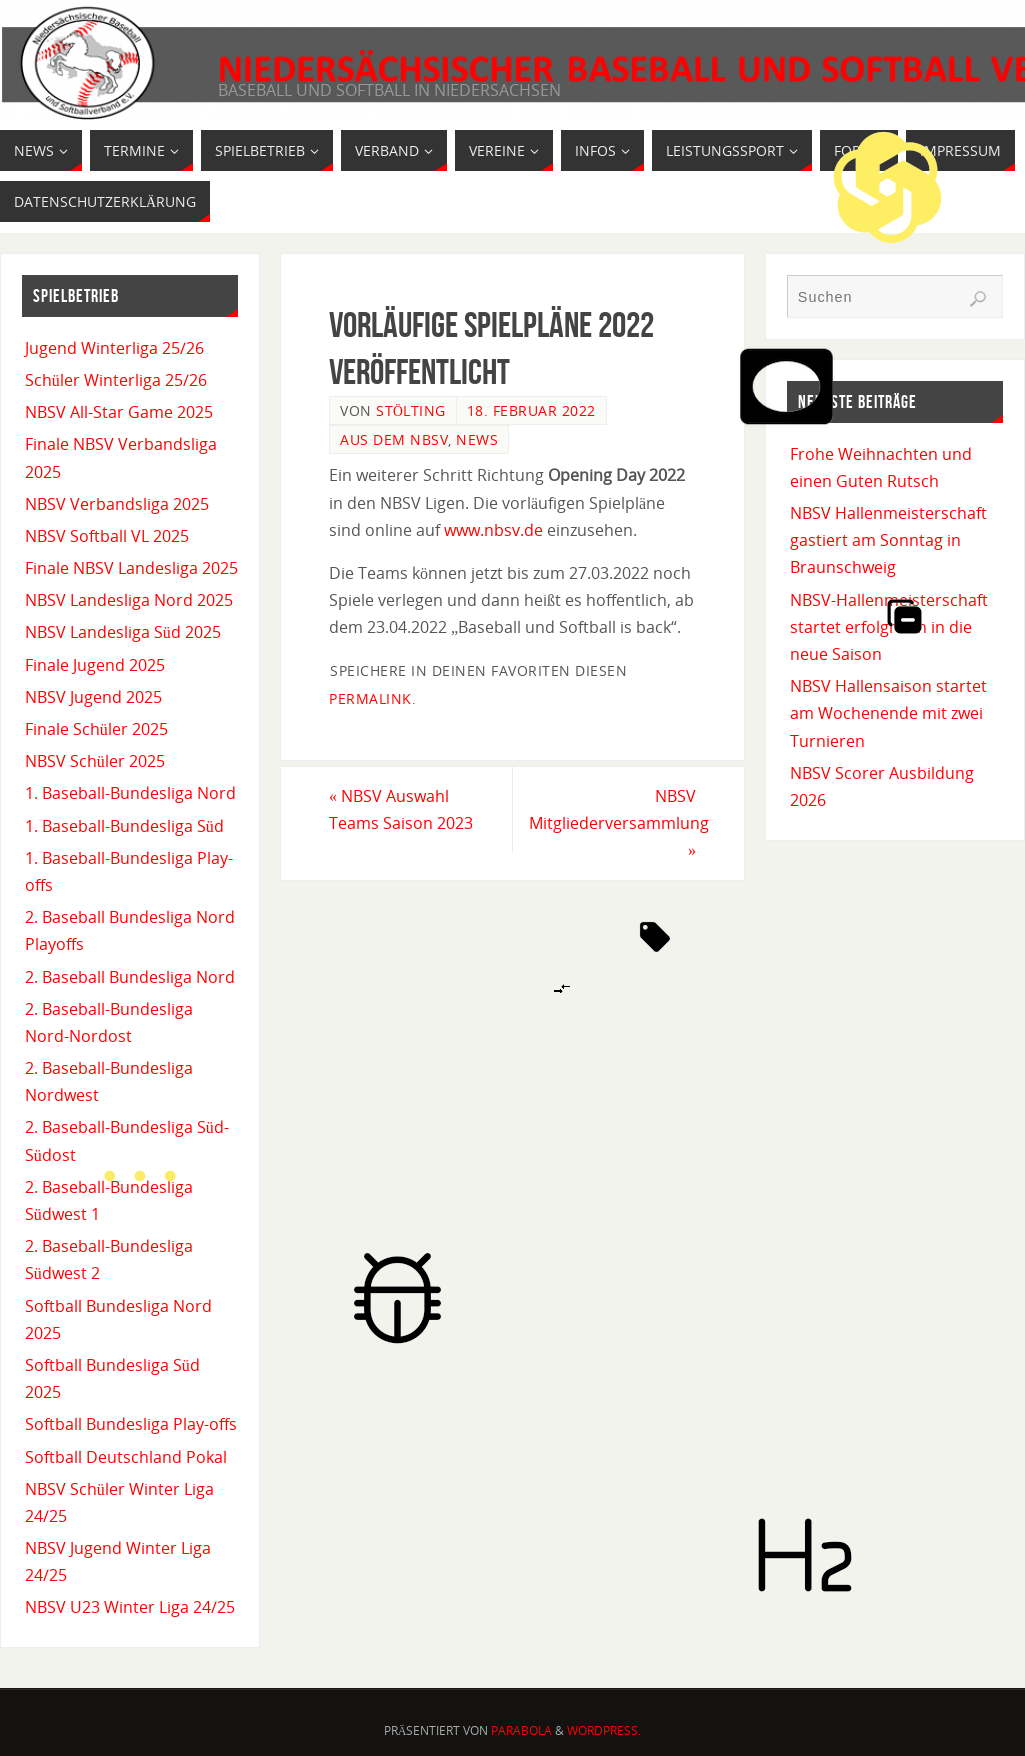 This screenshot has width=1025, height=1756. What do you see at coordinates (562, 989) in the screenshot?
I see `compare two items or selections` at bounding box center [562, 989].